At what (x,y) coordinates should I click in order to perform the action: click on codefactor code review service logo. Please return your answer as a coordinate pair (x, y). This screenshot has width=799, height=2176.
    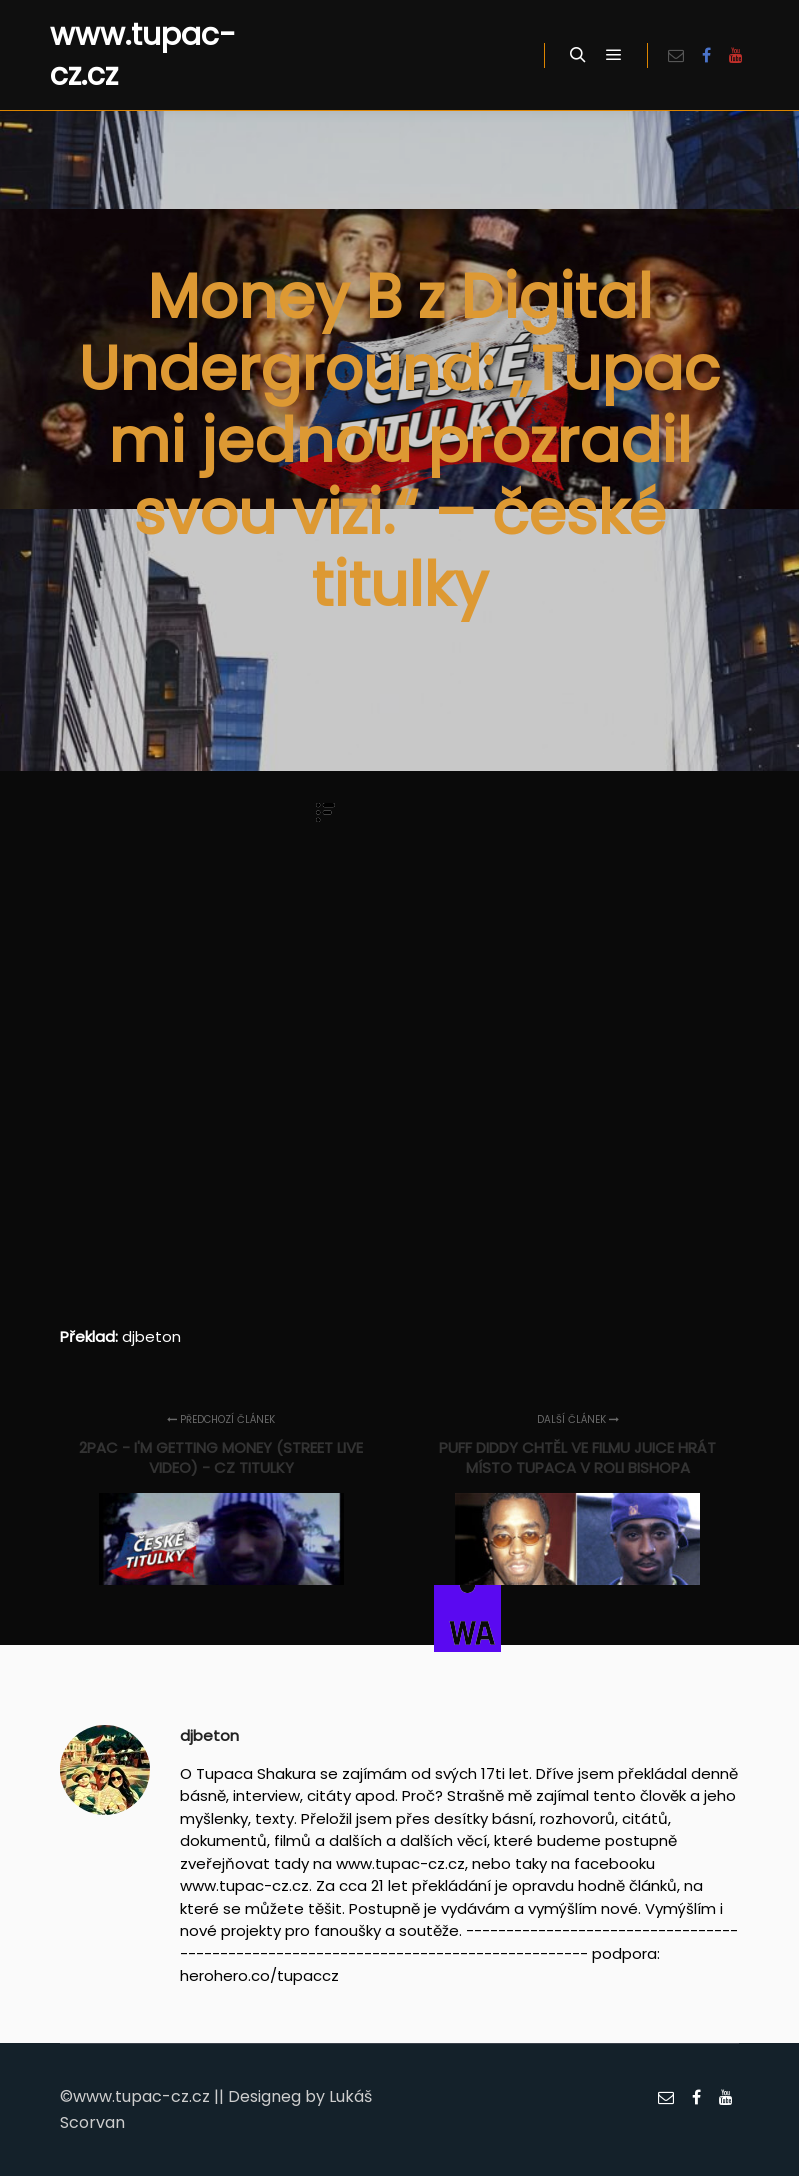
    Looking at the image, I should click on (325, 812).